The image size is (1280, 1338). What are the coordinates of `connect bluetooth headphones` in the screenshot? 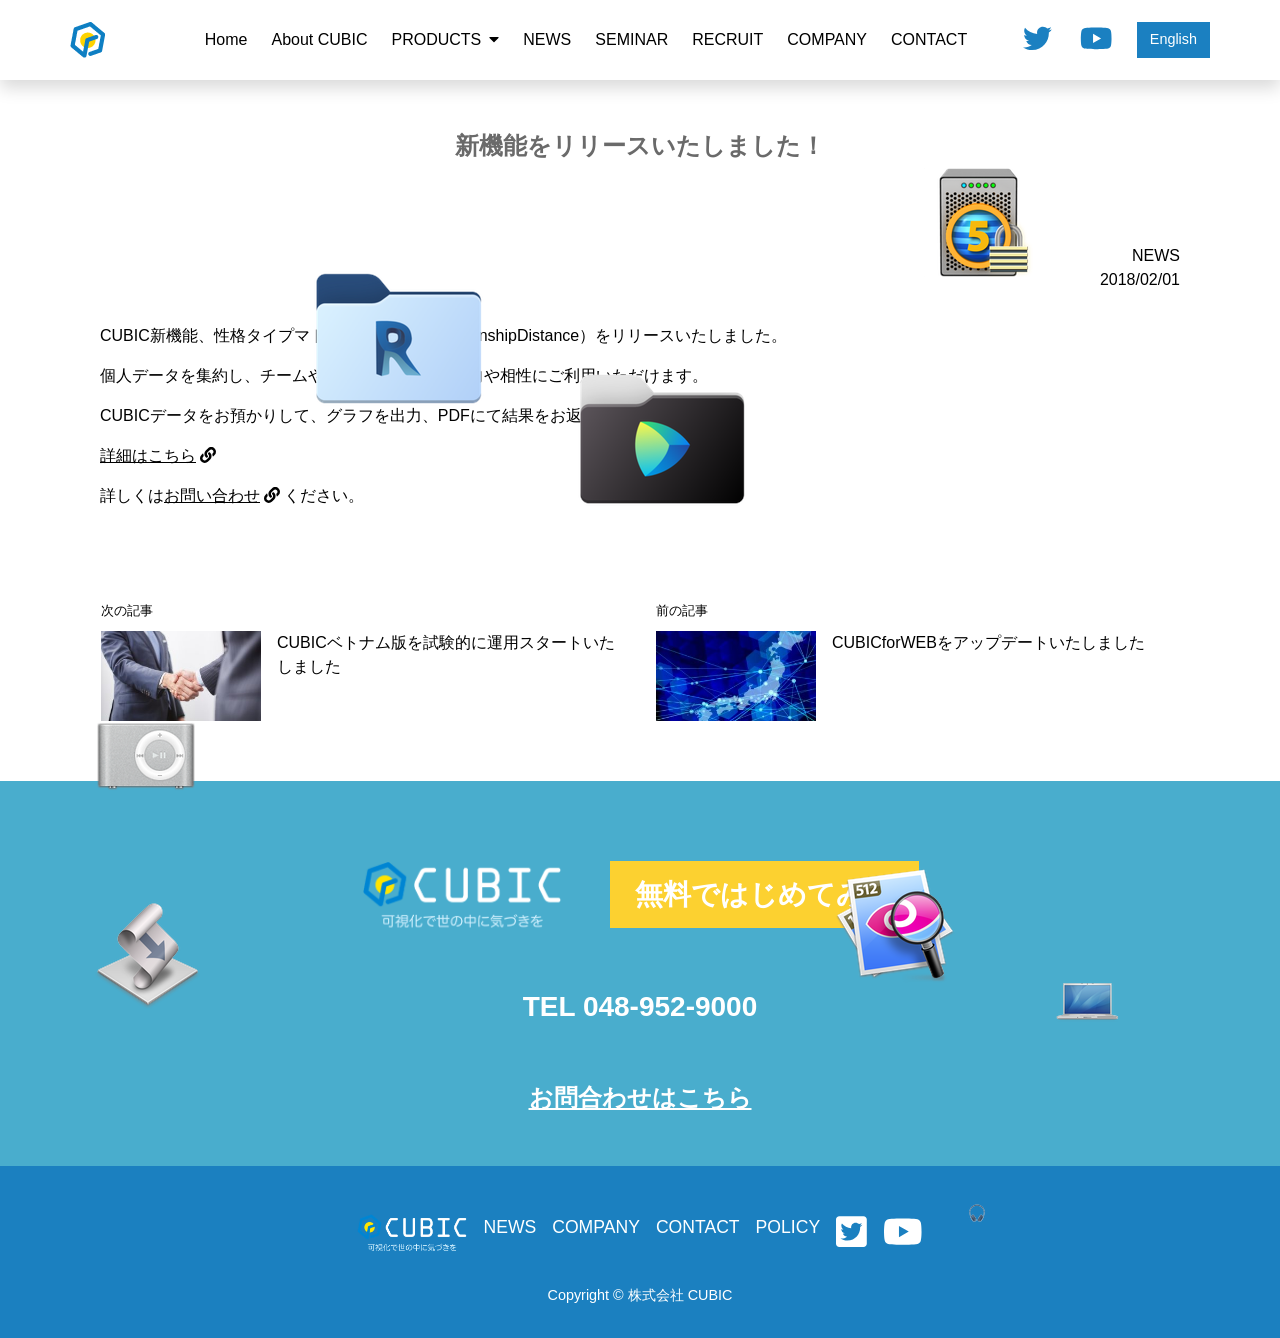 It's located at (977, 1213).